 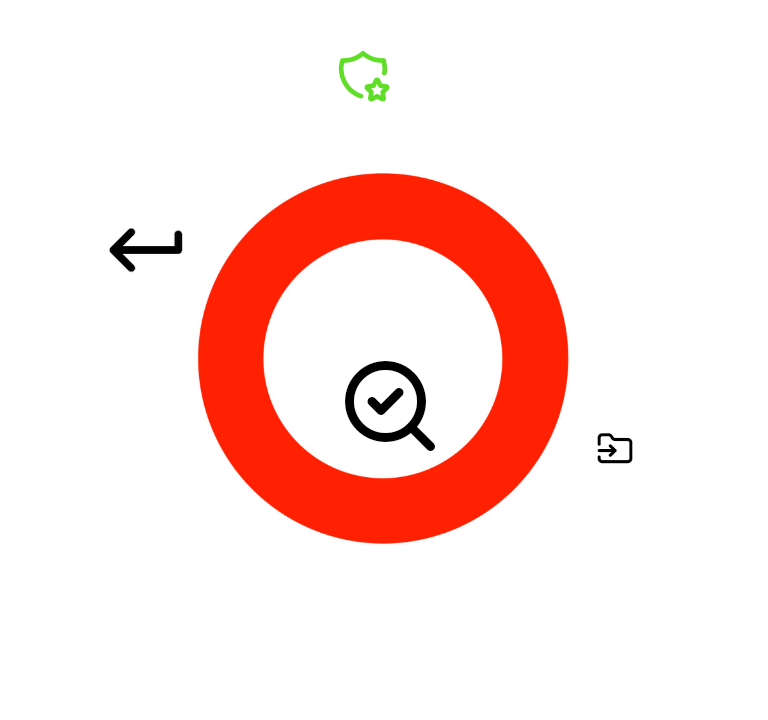 What do you see at coordinates (615, 449) in the screenshot?
I see `import files into folder` at bounding box center [615, 449].